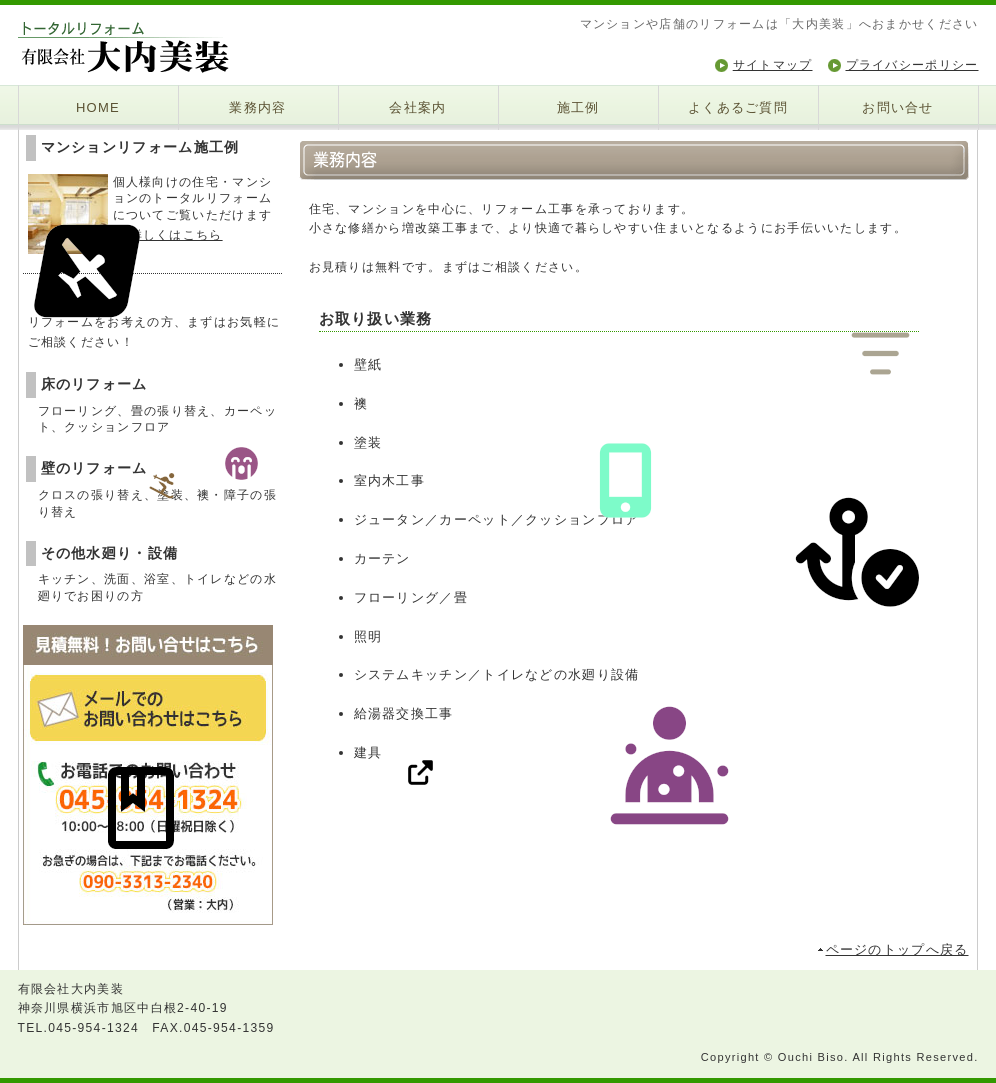 The image size is (996, 1083). What do you see at coordinates (880, 353) in the screenshot?
I see `filter or sort list items` at bounding box center [880, 353].